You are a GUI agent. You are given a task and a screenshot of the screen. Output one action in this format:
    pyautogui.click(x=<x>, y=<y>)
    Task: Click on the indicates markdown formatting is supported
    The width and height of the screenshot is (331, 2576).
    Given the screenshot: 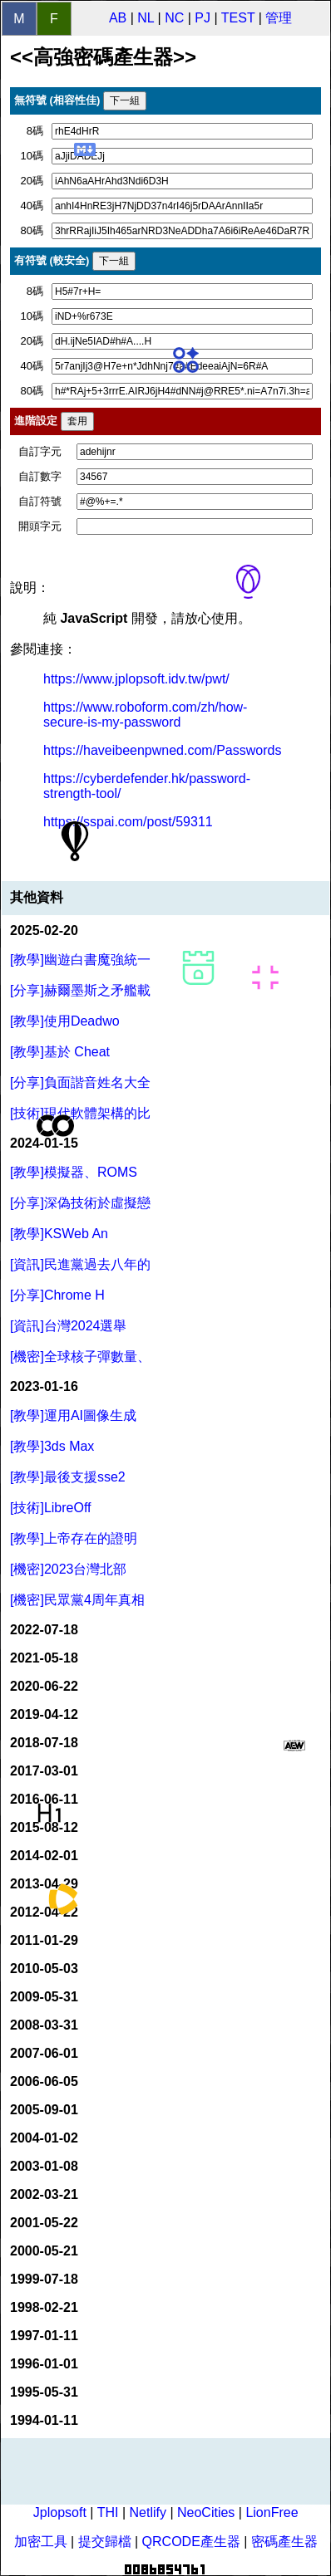 What is the action you would take?
    pyautogui.click(x=85, y=149)
    